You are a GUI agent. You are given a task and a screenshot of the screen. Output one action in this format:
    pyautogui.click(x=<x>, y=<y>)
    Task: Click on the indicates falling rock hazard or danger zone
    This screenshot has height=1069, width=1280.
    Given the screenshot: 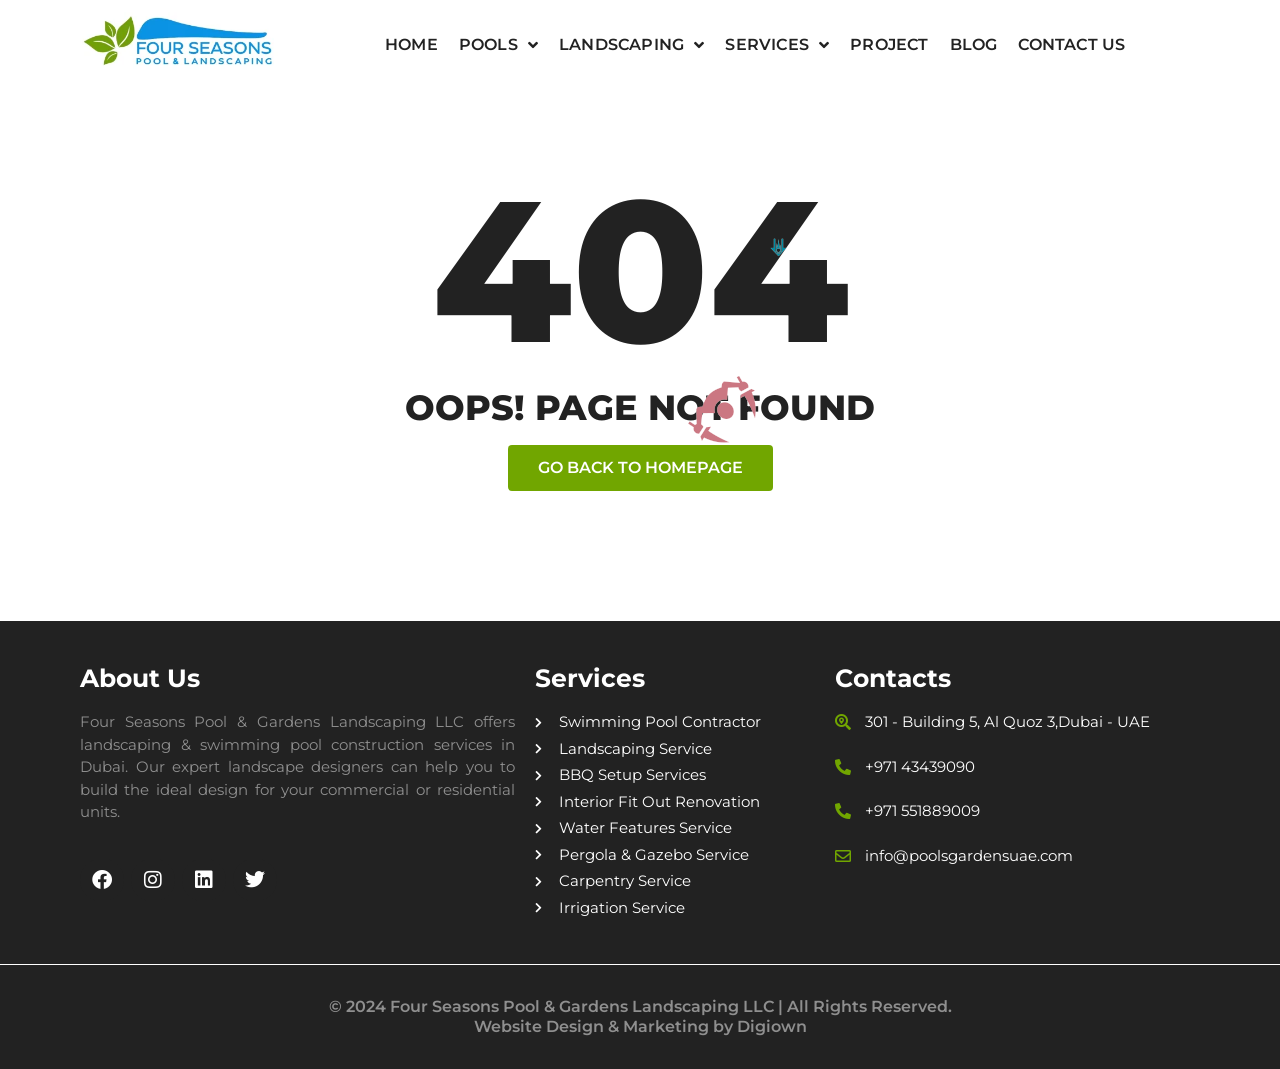 What is the action you would take?
    pyautogui.click(x=778, y=247)
    